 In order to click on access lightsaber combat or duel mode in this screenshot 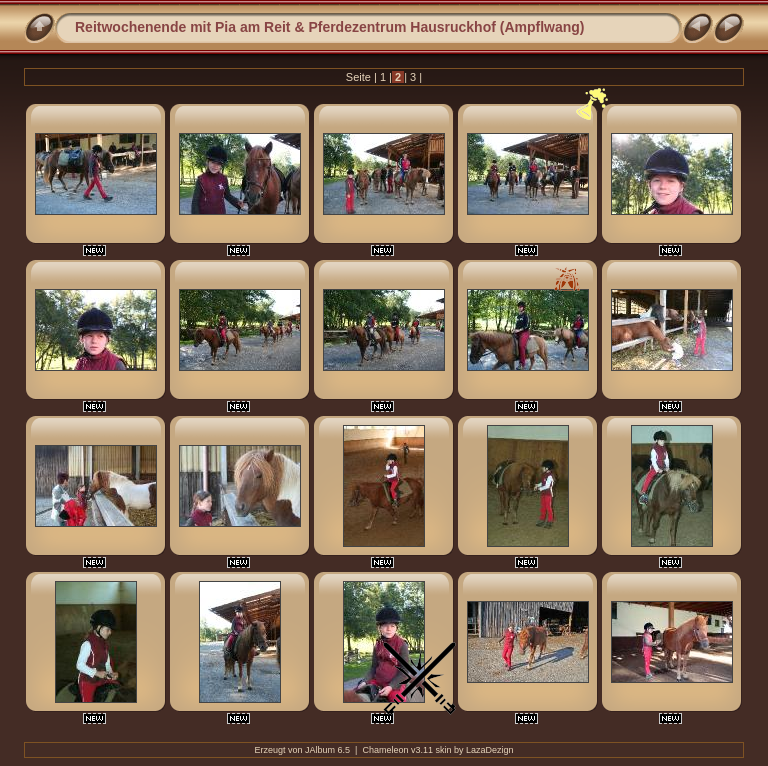, I will do `click(419, 678)`.